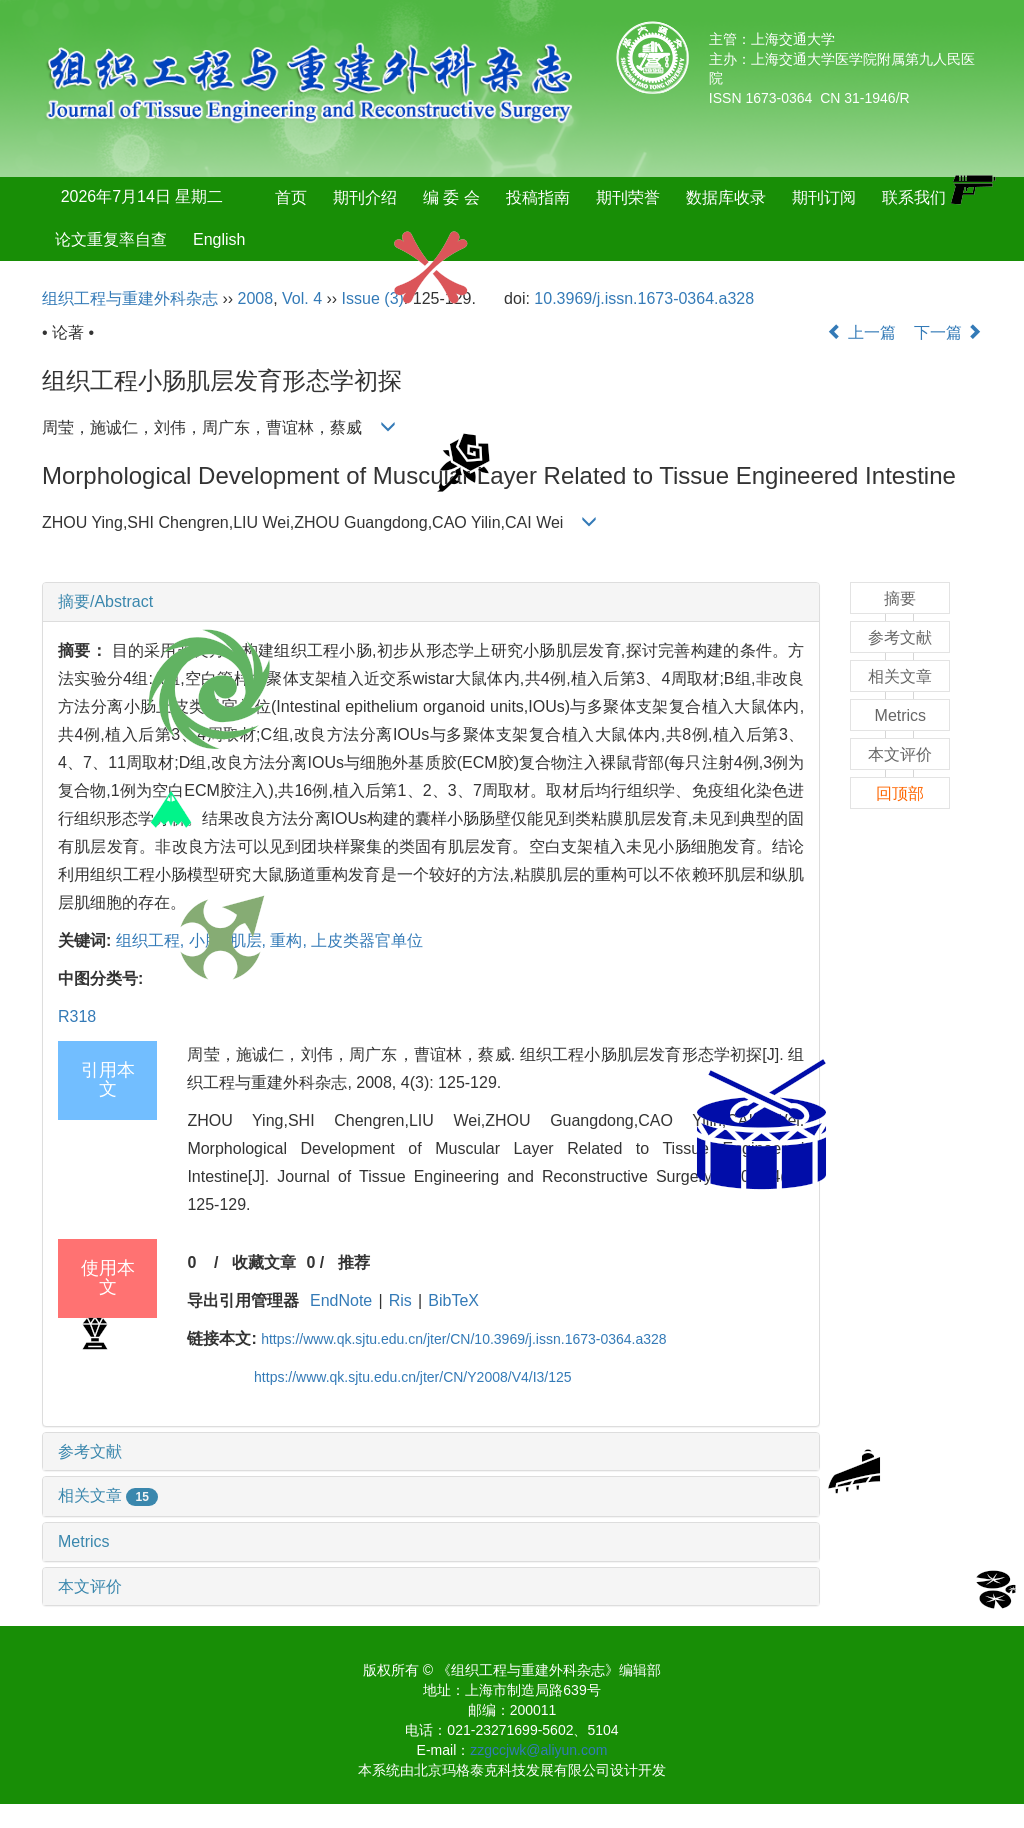 This screenshot has width=1024, height=1828. Describe the element at coordinates (973, 189) in the screenshot. I see `access weapons or firearms in a game inventory` at that location.